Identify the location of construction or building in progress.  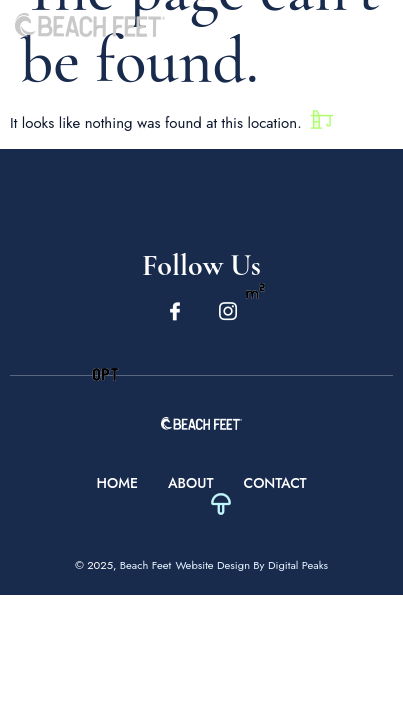
(321, 119).